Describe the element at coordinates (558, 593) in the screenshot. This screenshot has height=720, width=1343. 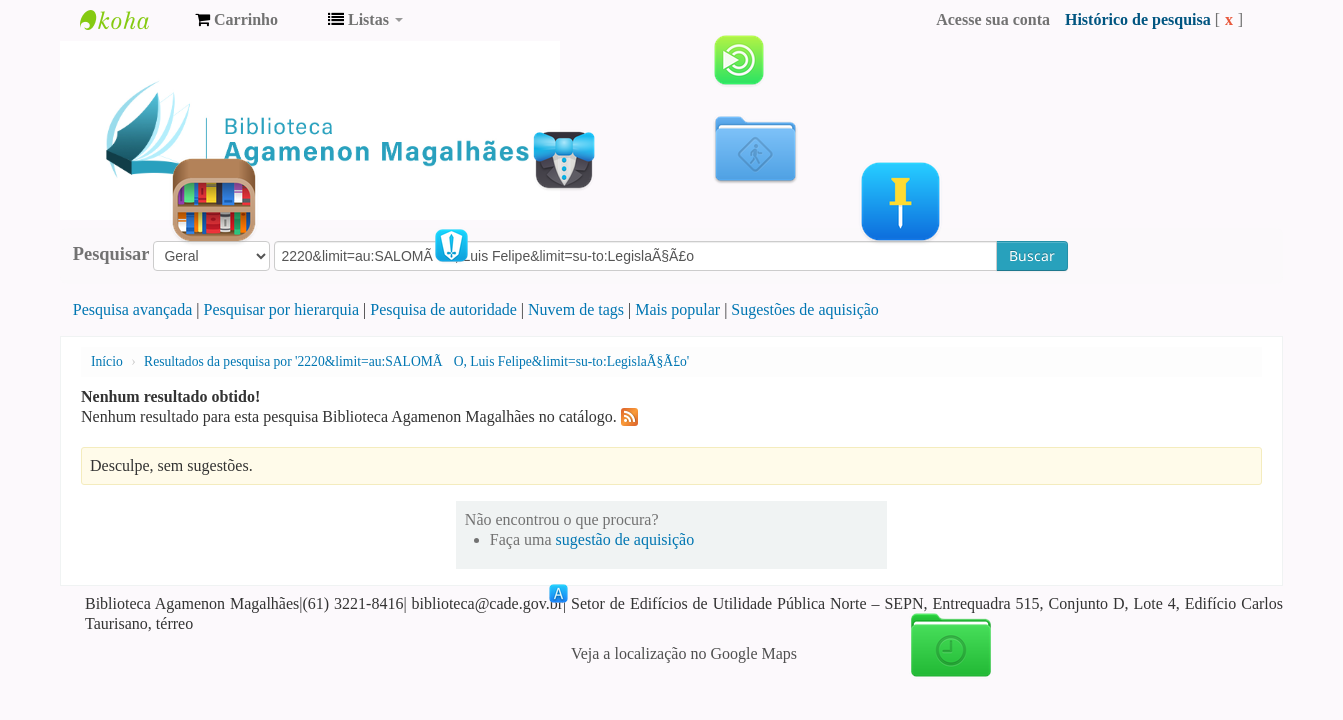
I see `open fcitx input method settings` at that location.